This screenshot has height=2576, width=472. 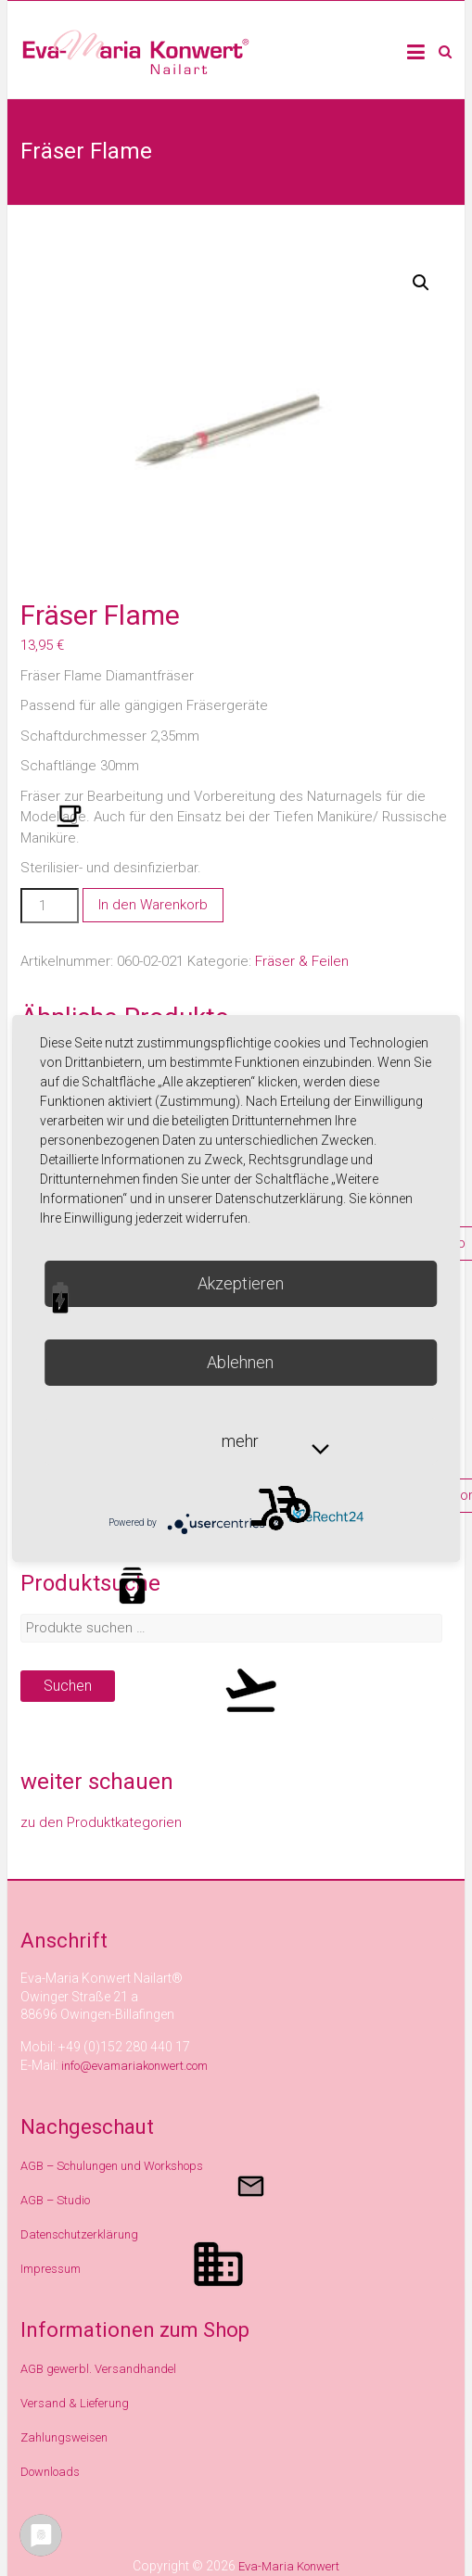 I want to click on access your email inbox, so click(x=250, y=2186).